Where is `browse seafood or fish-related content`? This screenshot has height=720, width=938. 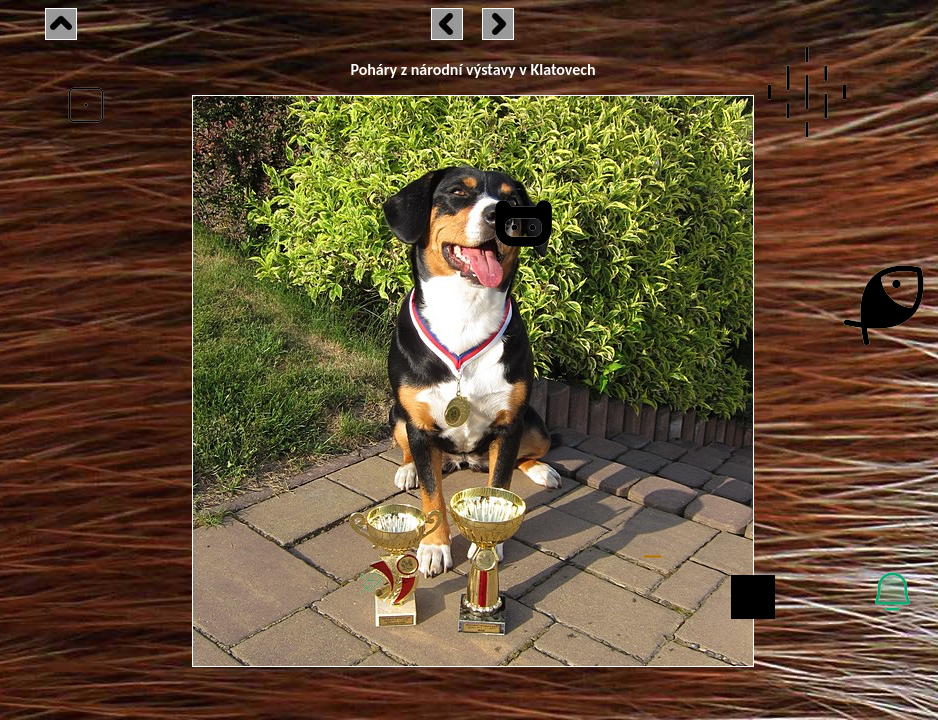 browse seafood or fish-related content is located at coordinates (886, 302).